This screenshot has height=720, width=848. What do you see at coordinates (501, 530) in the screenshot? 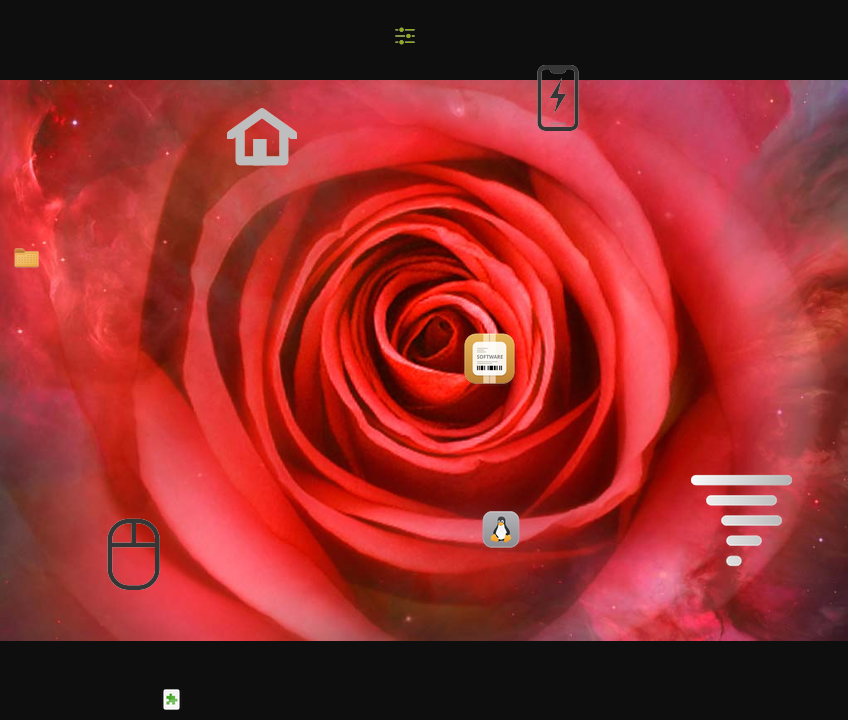
I see `access linux system preferences` at bounding box center [501, 530].